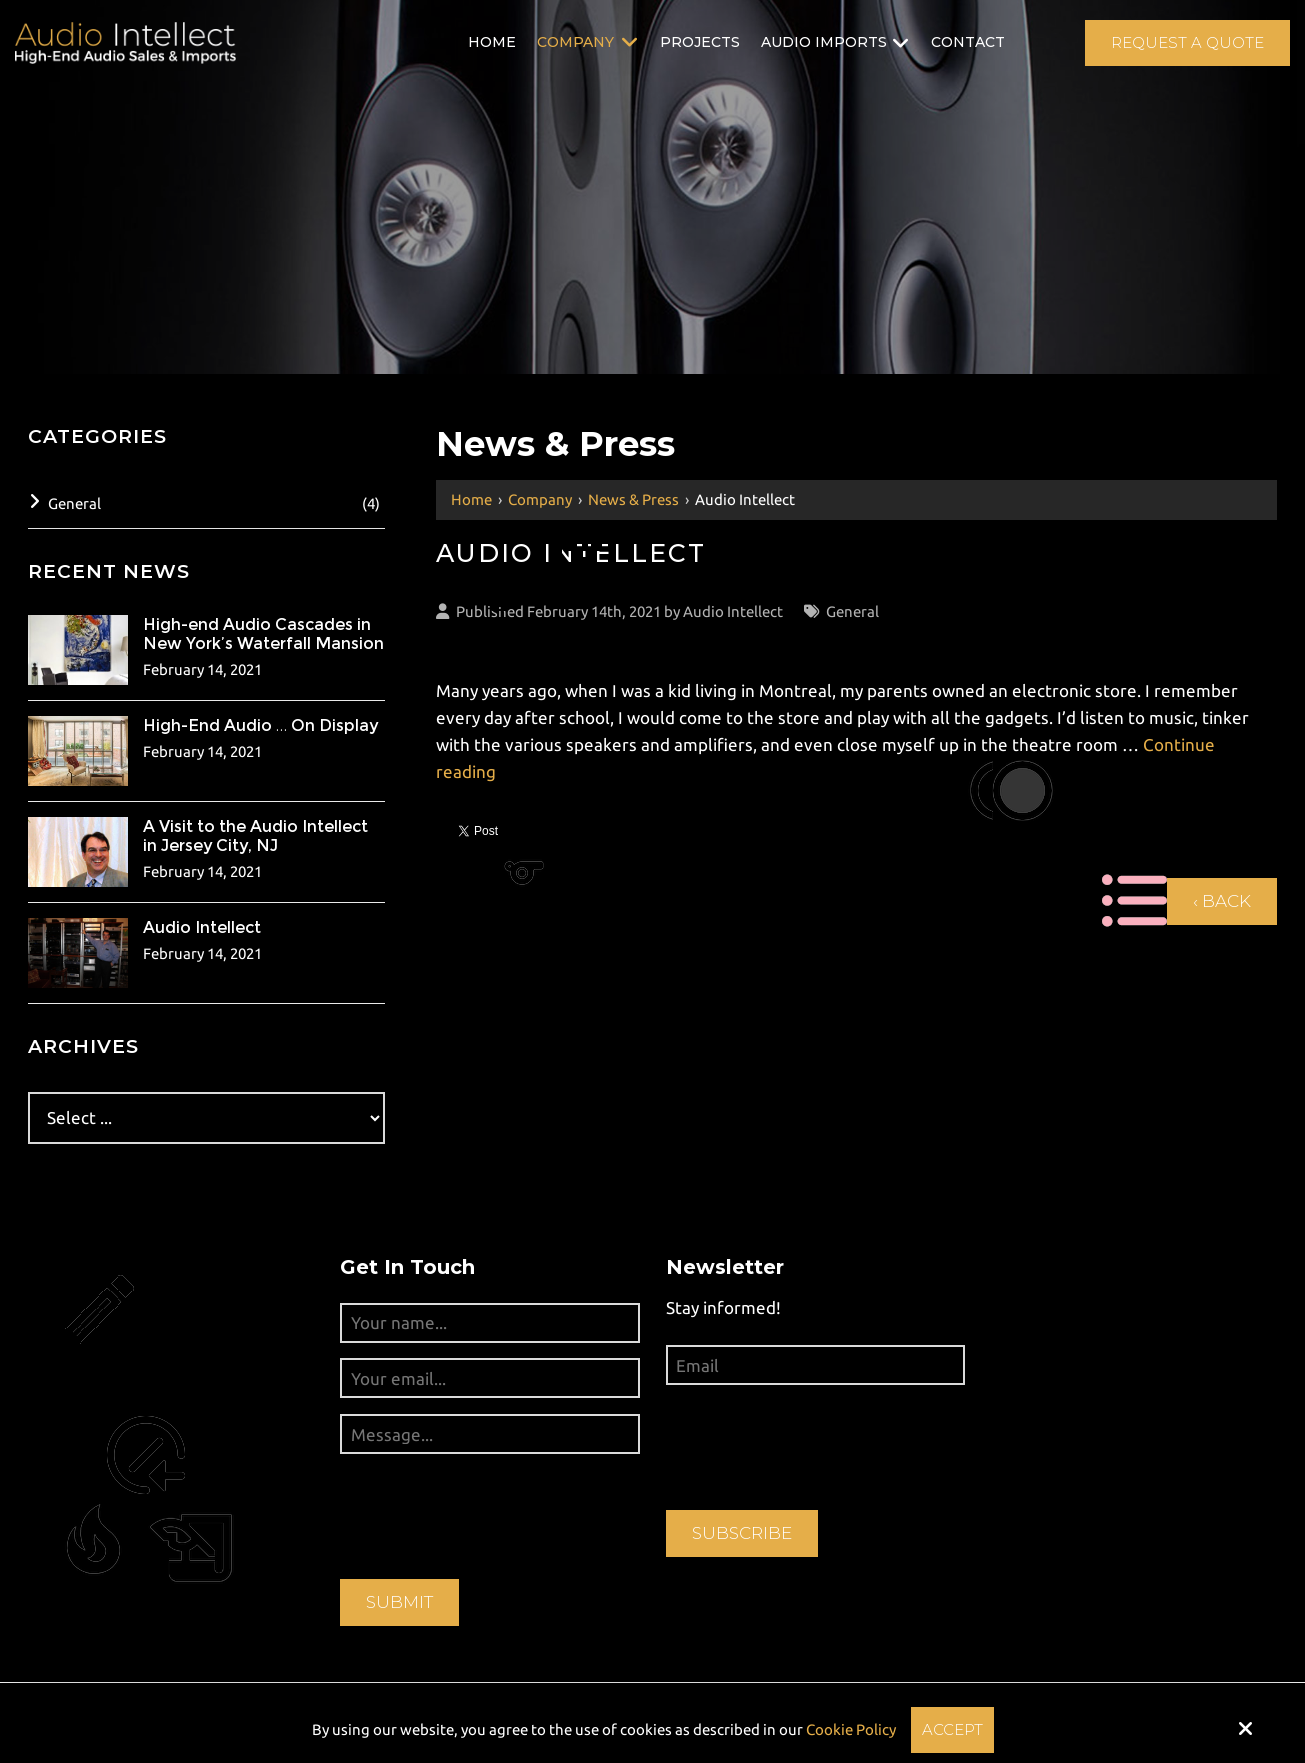 This screenshot has width=1305, height=1763. Describe the element at coordinates (99, 1309) in the screenshot. I see `edit this item` at that location.